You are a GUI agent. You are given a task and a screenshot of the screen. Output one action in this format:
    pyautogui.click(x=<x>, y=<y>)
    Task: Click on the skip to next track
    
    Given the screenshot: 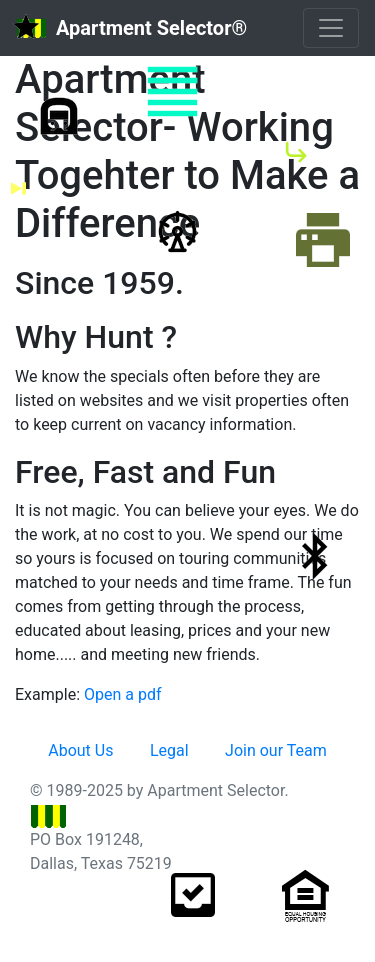 What is the action you would take?
    pyautogui.click(x=18, y=188)
    